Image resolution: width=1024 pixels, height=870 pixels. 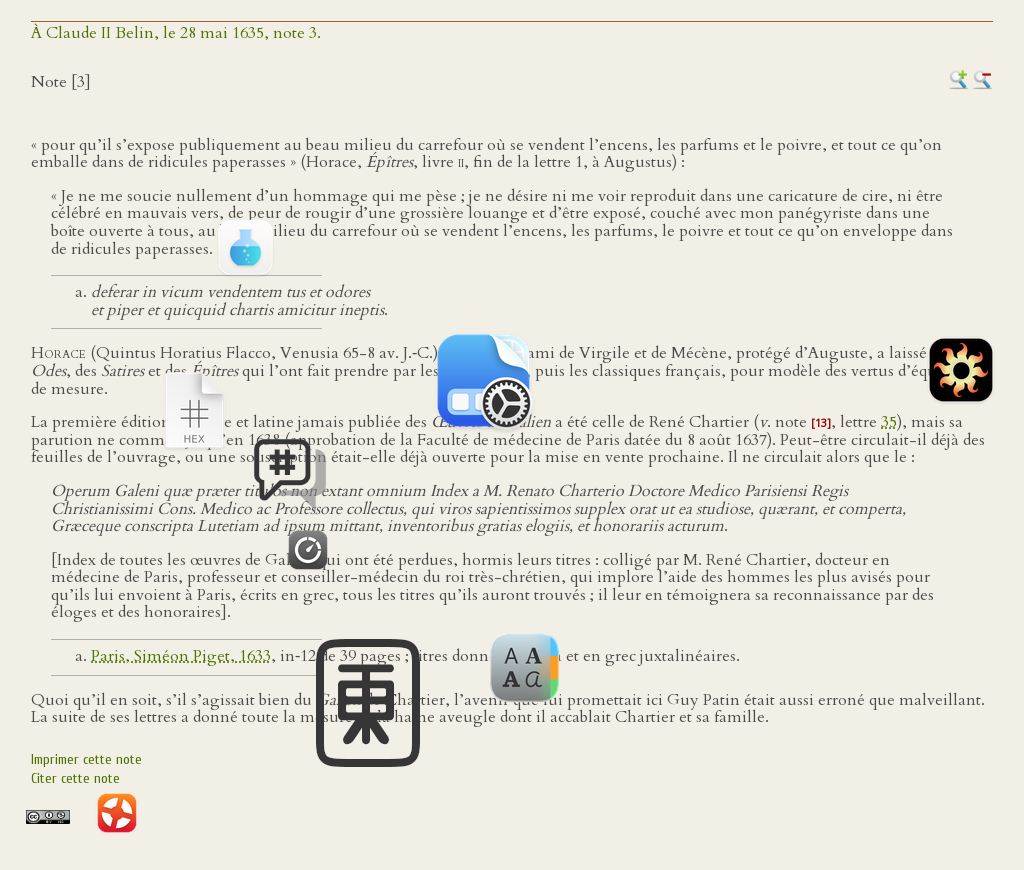 I want to click on launch Team Fortress 2, so click(x=117, y=813).